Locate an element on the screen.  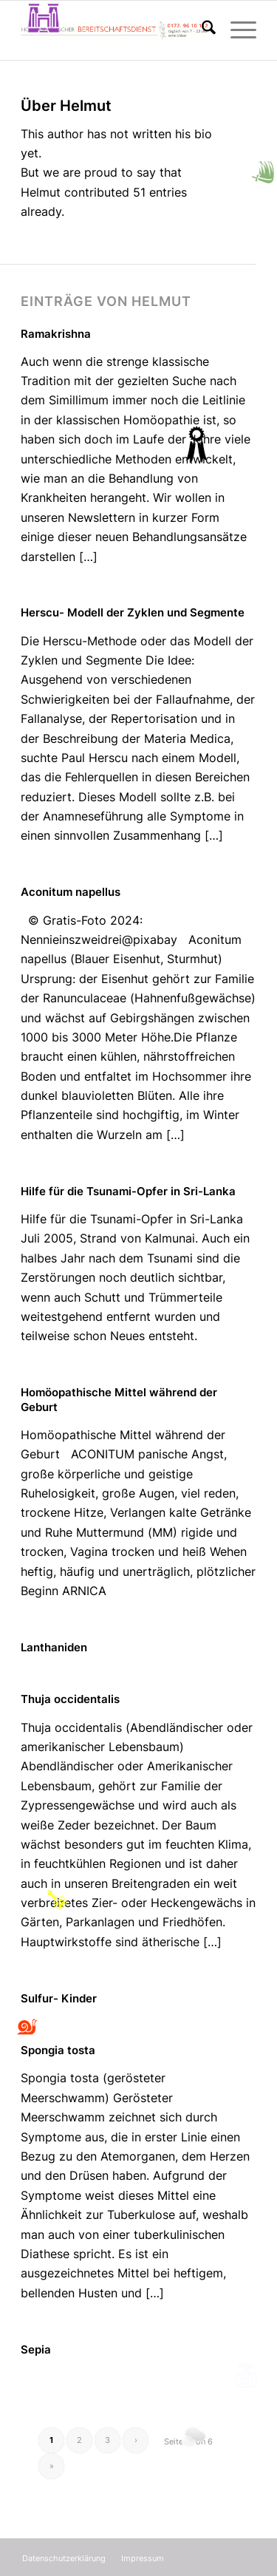
access ancient egypt themed content or levels is located at coordinates (44, 17).